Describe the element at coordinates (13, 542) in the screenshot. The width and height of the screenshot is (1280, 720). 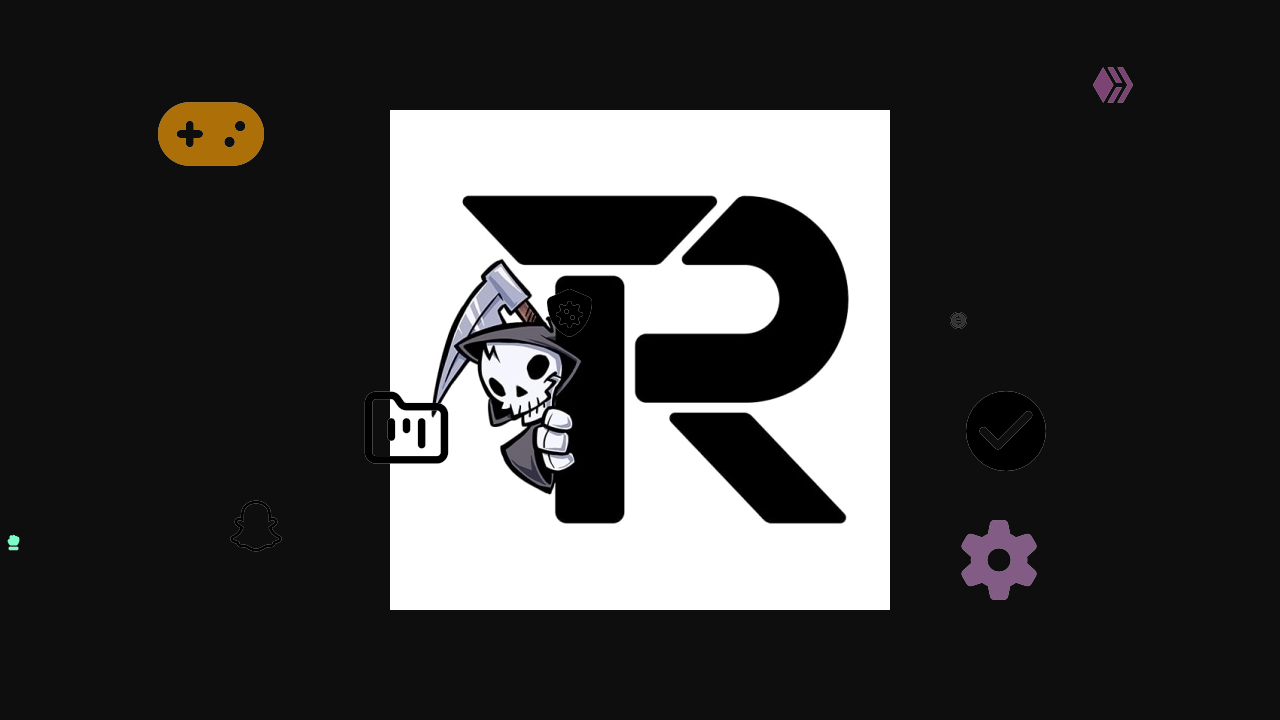
I see `indicates a fist bump or greeting gesture` at that location.